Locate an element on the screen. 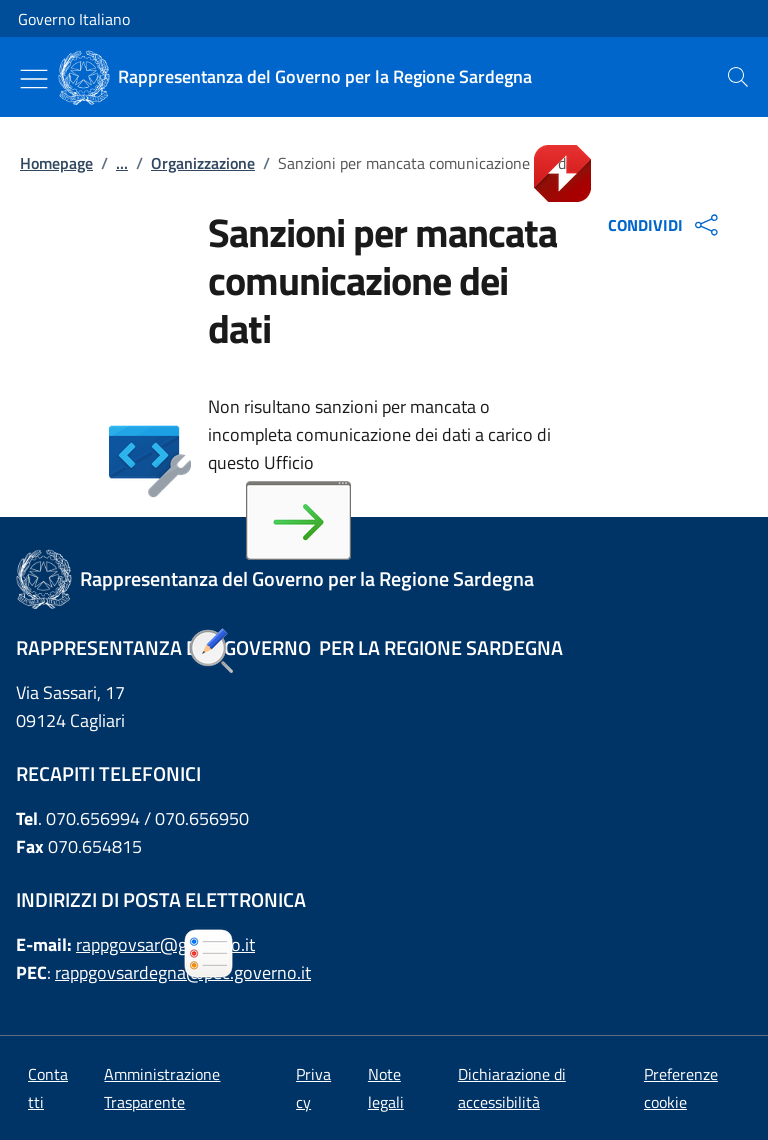 The width and height of the screenshot is (768, 1140). move window to another display or position is located at coordinates (298, 520).